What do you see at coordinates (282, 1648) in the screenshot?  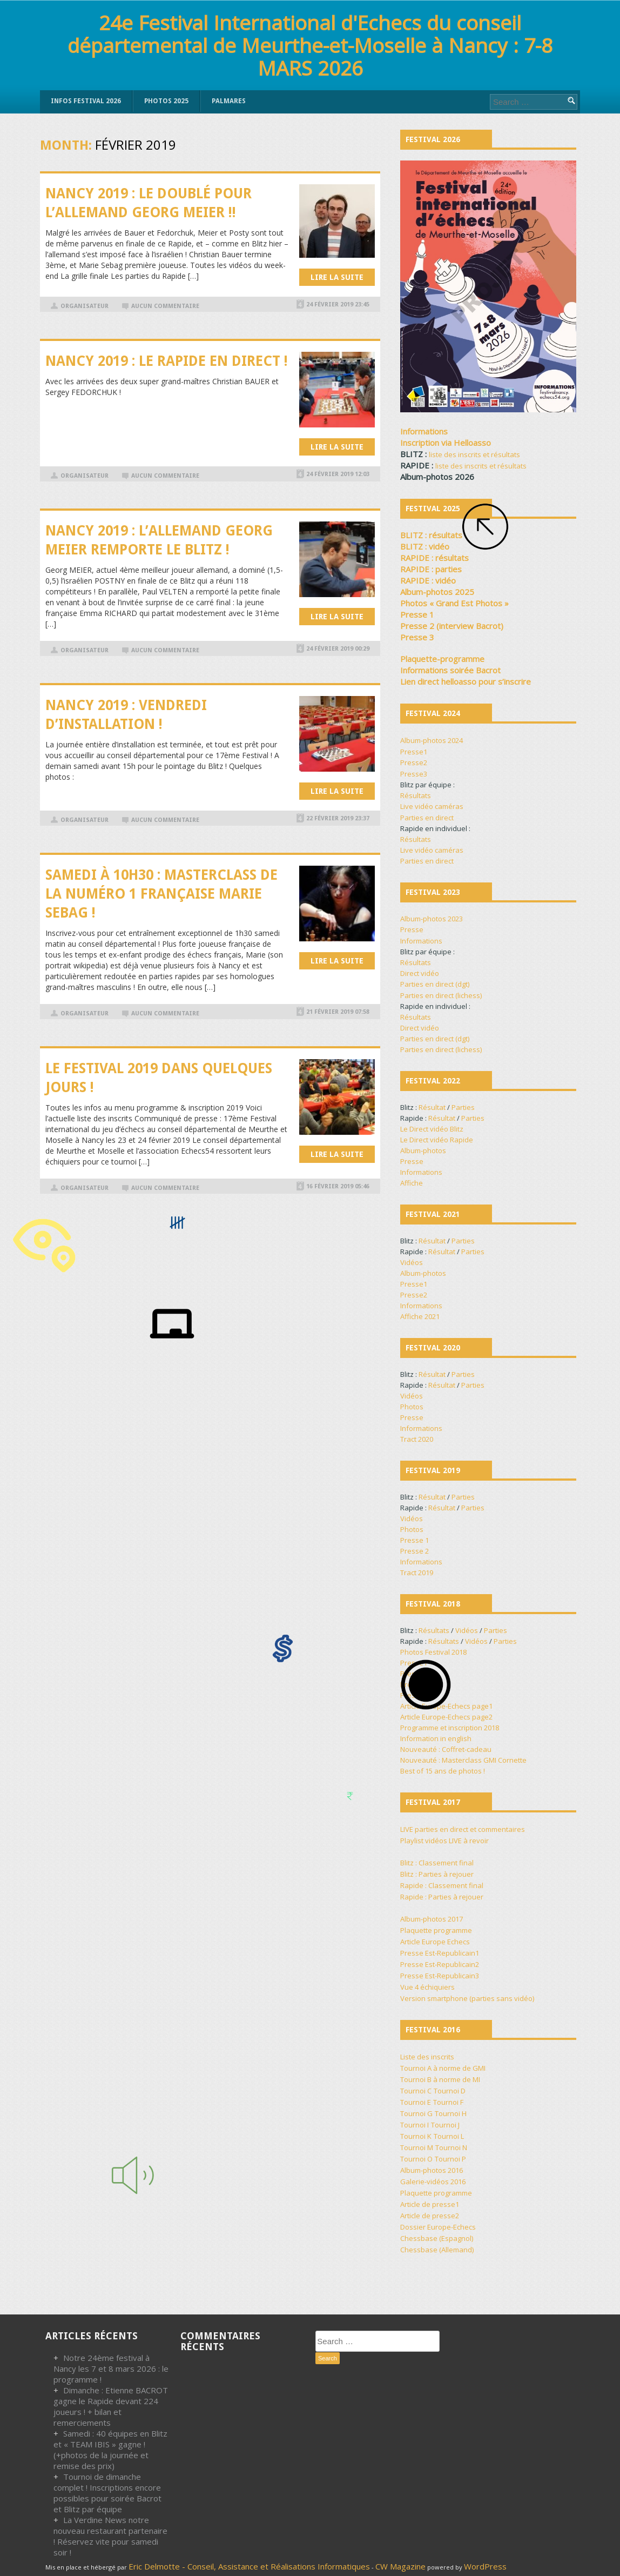 I see `open Cash App` at bounding box center [282, 1648].